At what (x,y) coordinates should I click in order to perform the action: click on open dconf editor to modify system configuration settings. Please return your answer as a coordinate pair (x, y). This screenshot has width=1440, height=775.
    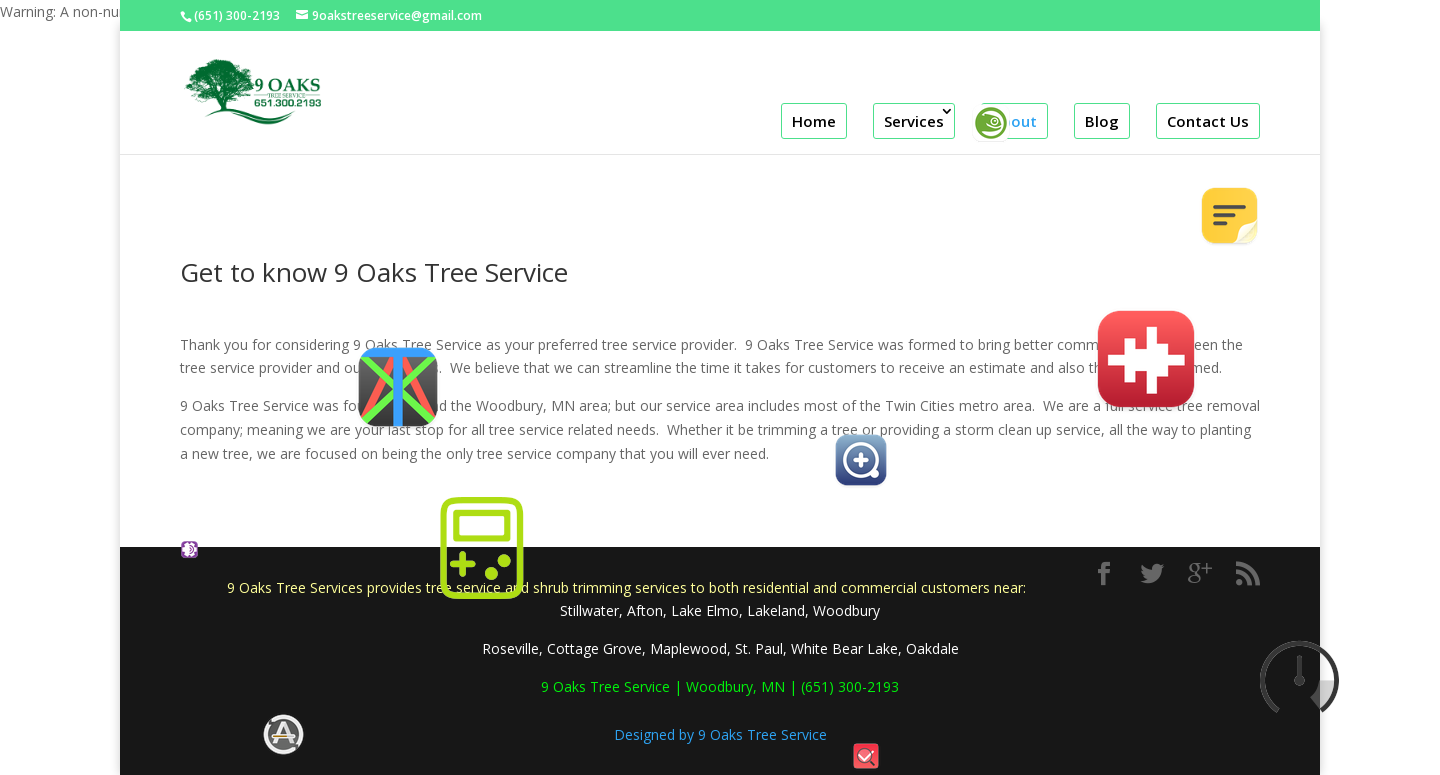
    Looking at the image, I should click on (866, 756).